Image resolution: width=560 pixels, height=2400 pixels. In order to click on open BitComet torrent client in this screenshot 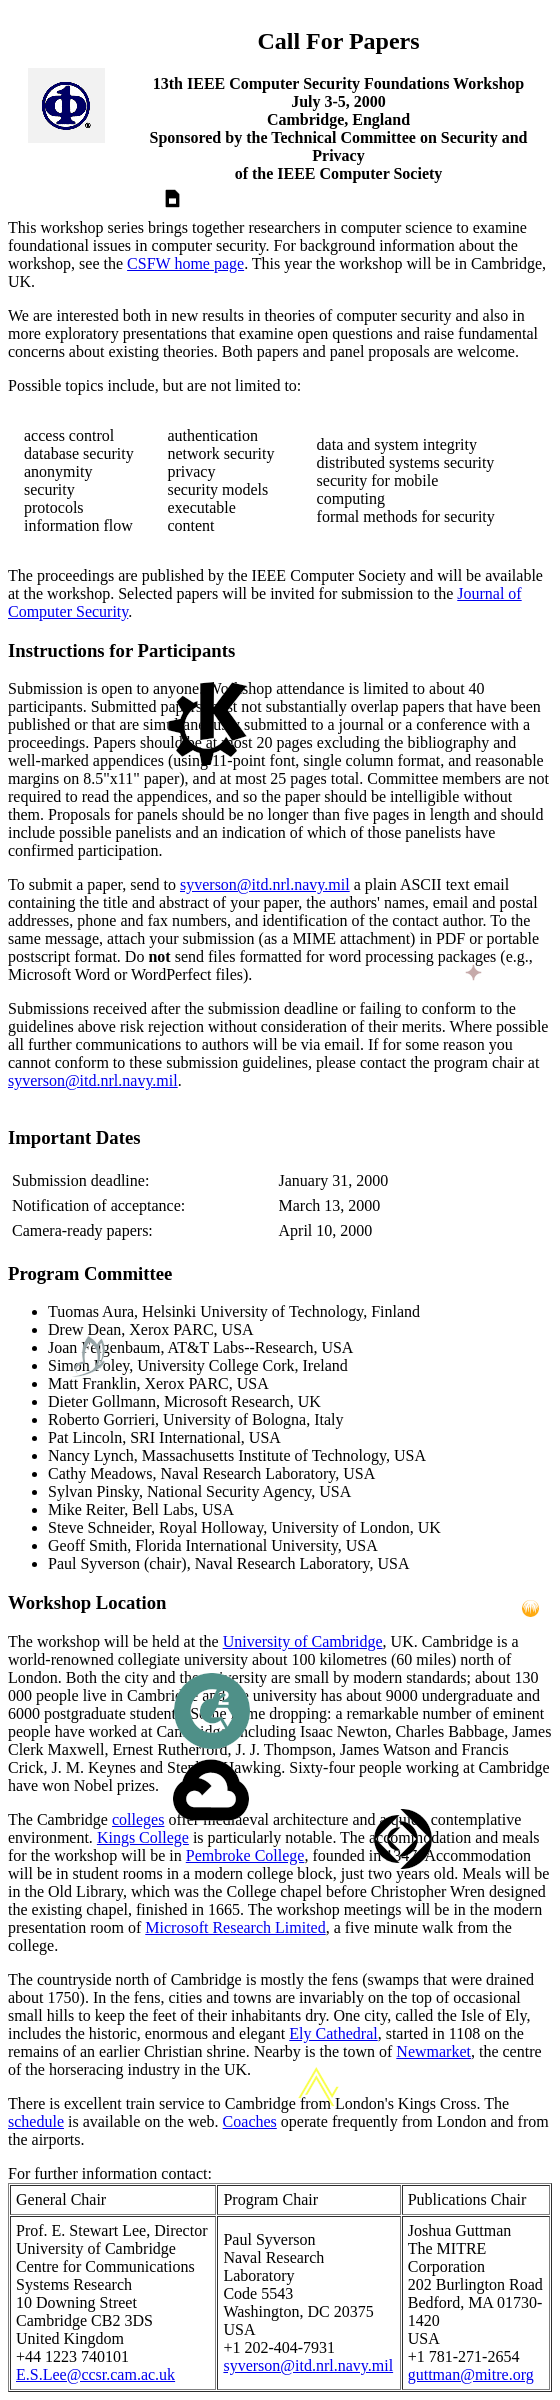, I will do `click(530, 1608)`.